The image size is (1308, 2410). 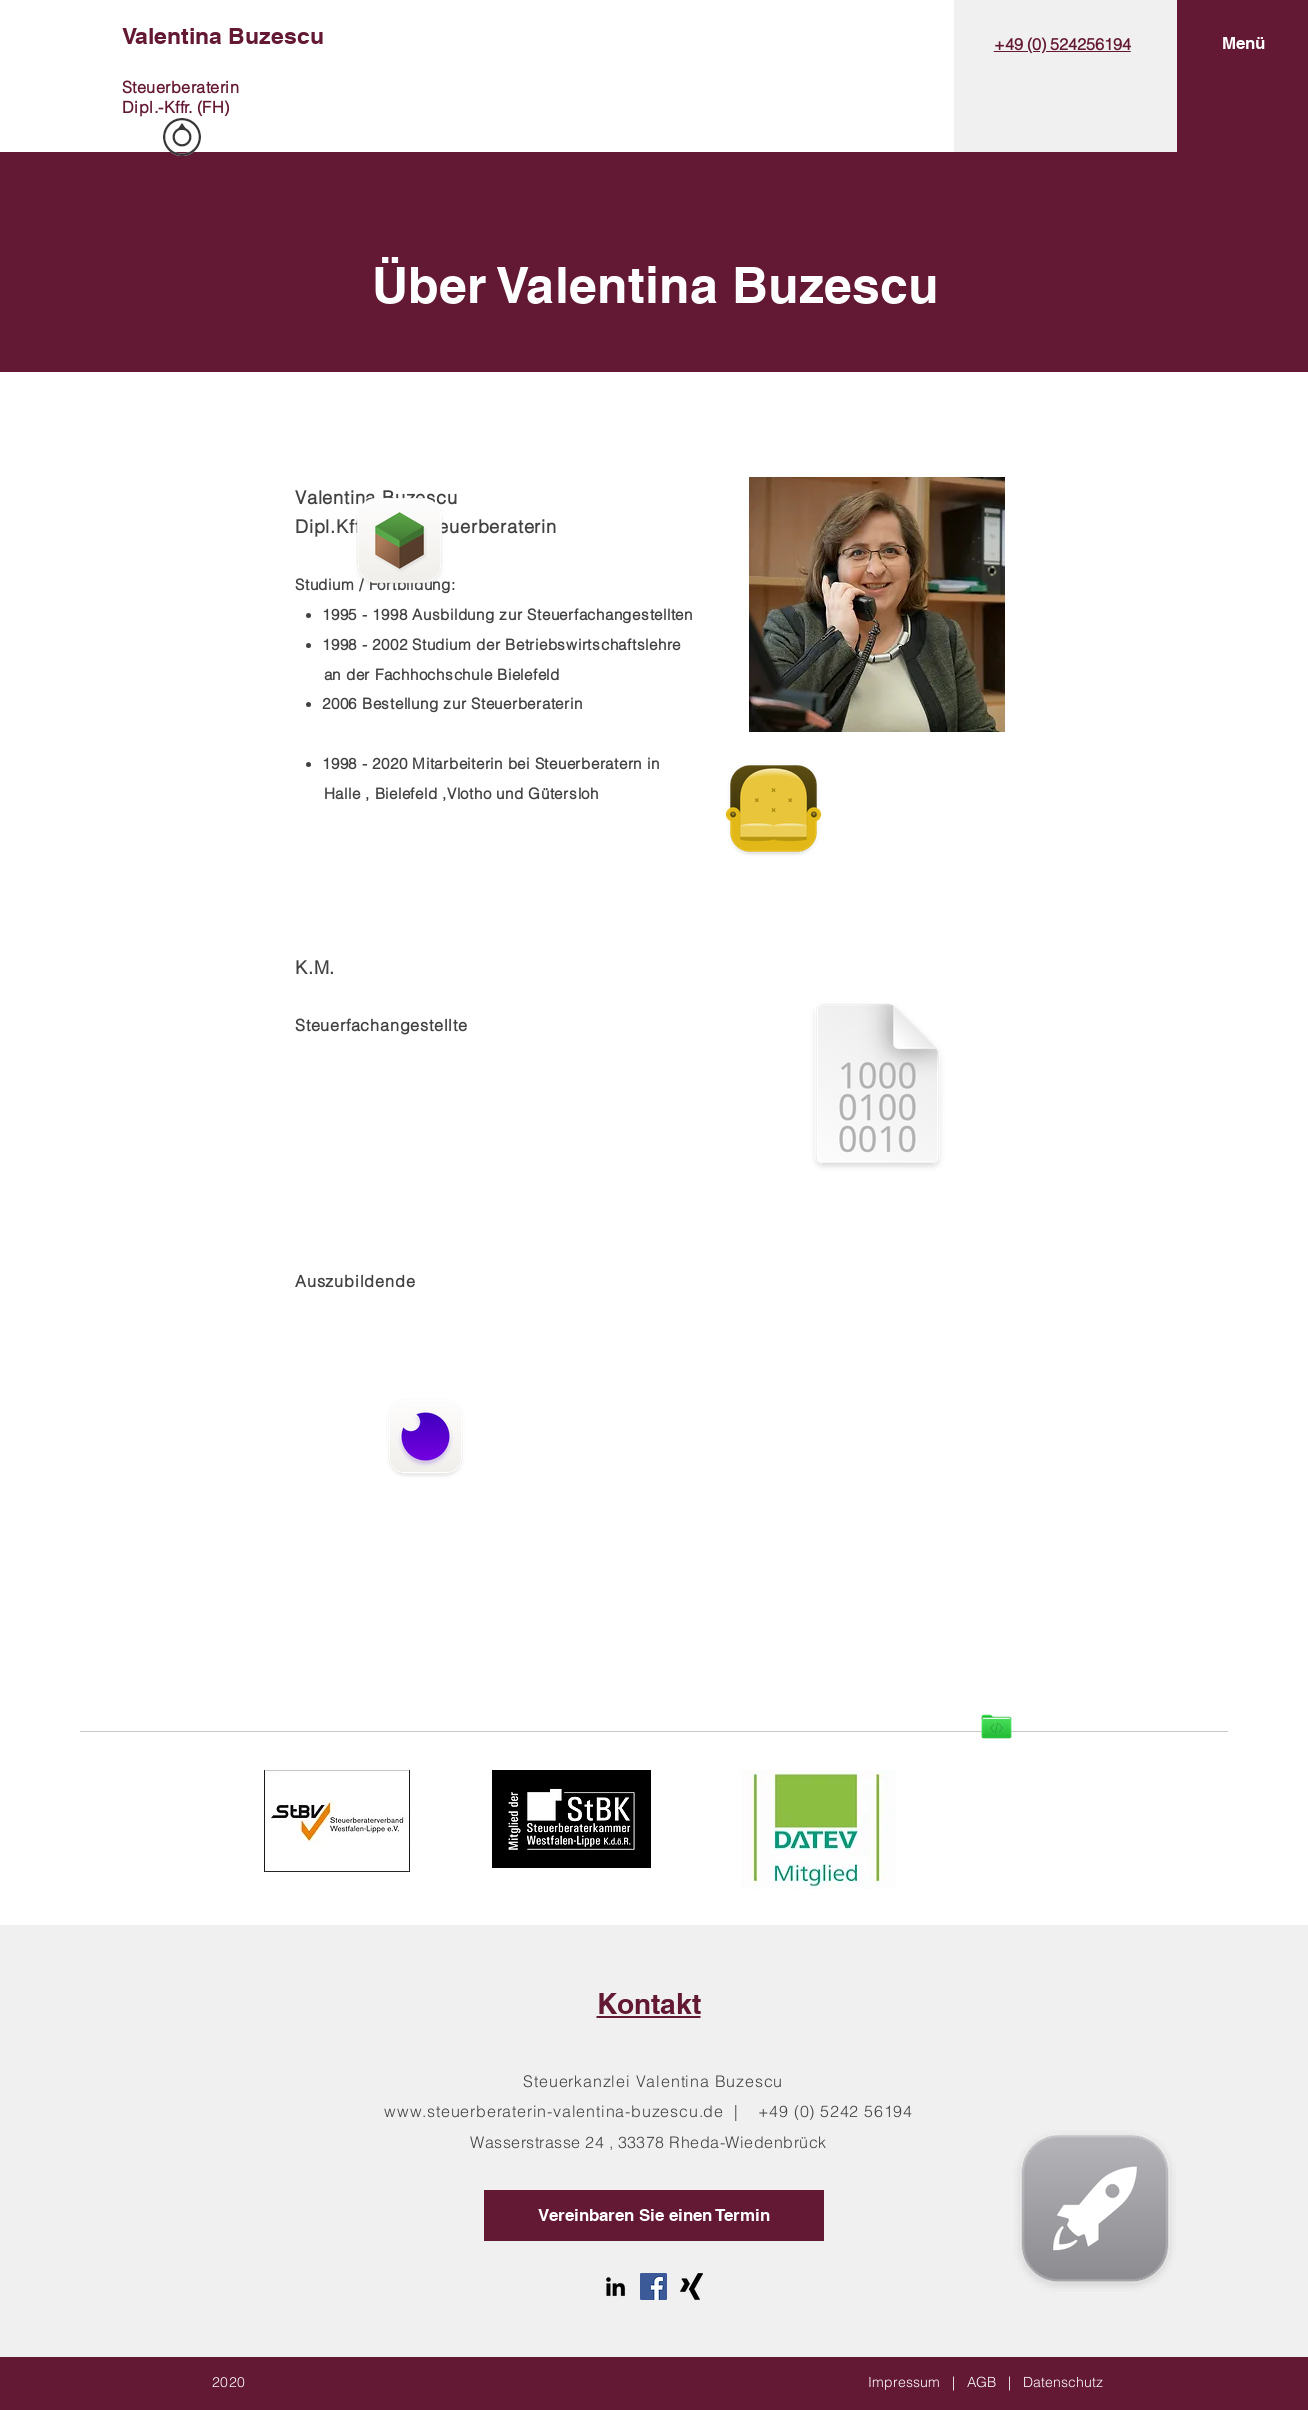 What do you see at coordinates (182, 137) in the screenshot?
I see `access privacy settings` at bounding box center [182, 137].